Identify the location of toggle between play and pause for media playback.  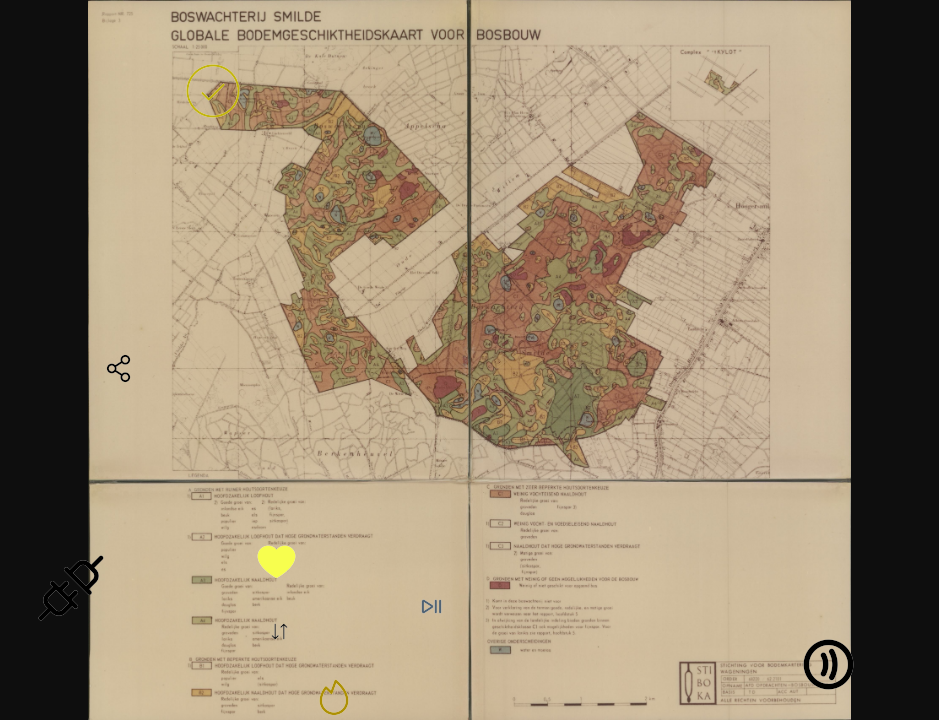
(431, 606).